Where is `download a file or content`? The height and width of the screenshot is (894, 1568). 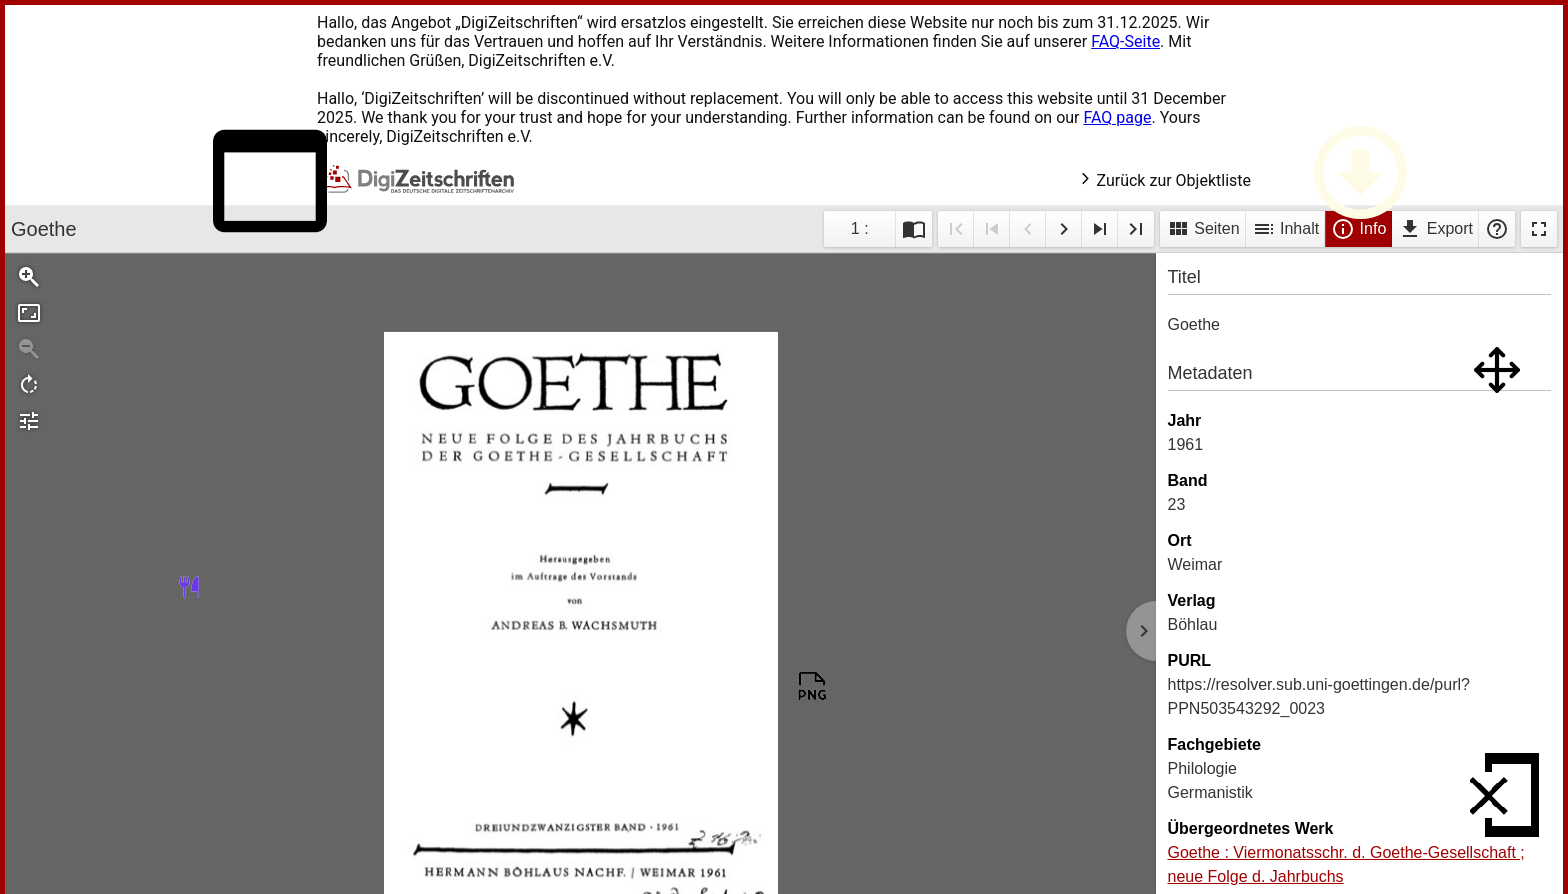 download a file or content is located at coordinates (1360, 172).